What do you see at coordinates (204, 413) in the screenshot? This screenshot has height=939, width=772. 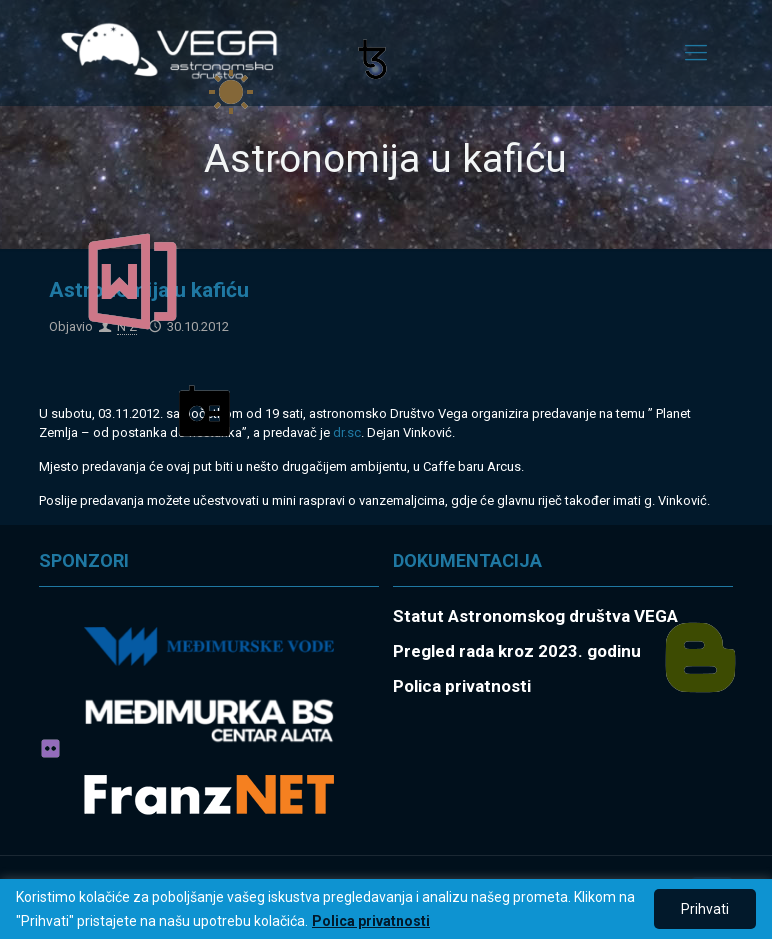 I see `access radio or audio streaming` at bounding box center [204, 413].